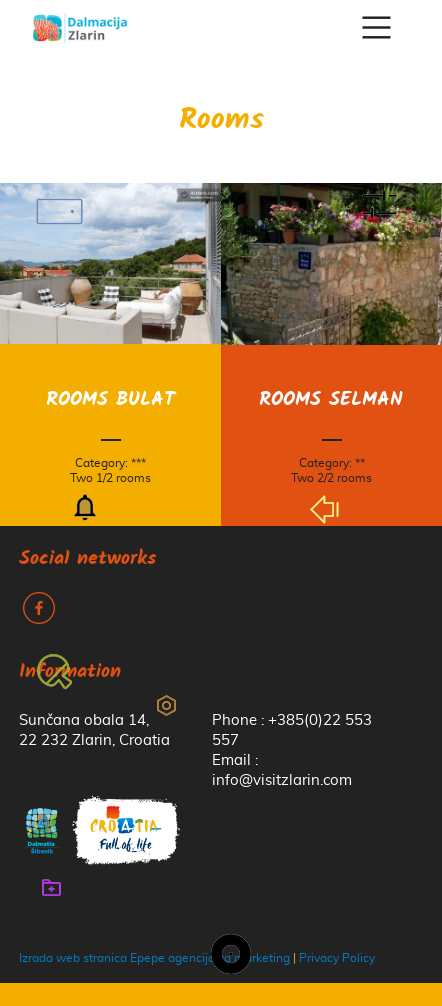 The image size is (442, 1006). I want to click on access table tennis or ping pong game, so click(54, 671).